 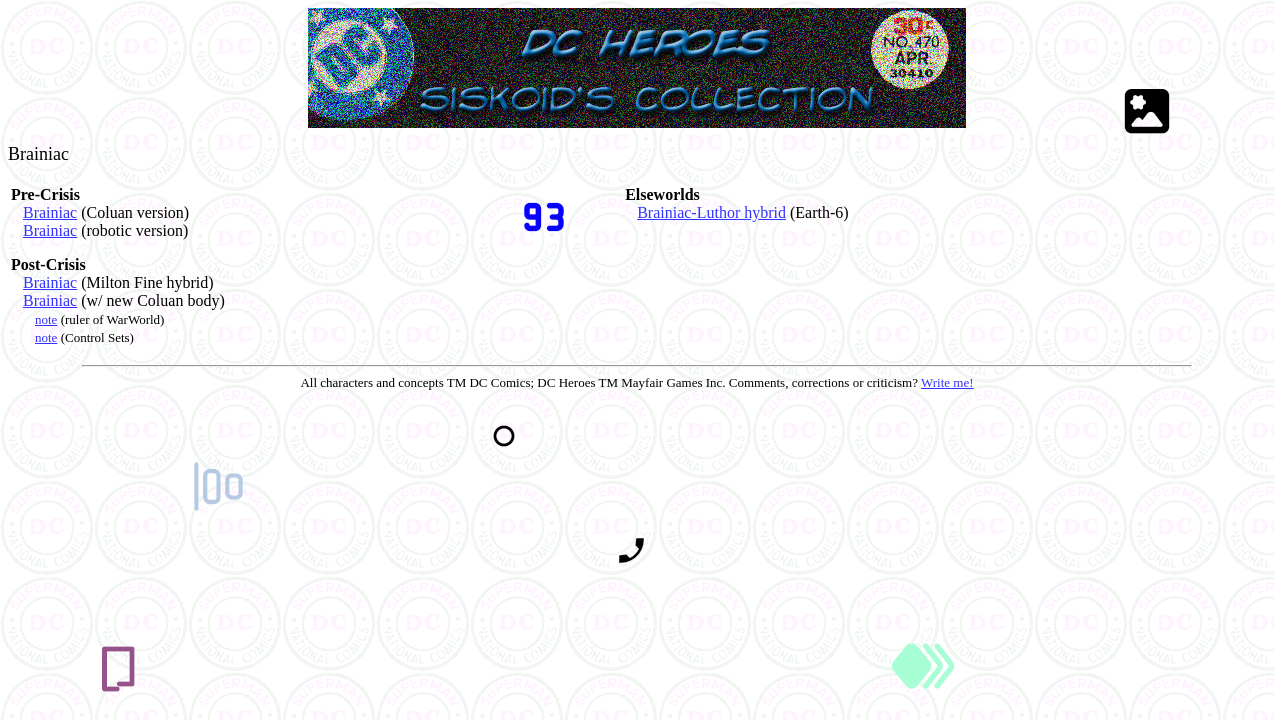 What do you see at coordinates (218, 486) in the screenshot?
I see `align items to the start horizontally` at bounding box center [218, 486].